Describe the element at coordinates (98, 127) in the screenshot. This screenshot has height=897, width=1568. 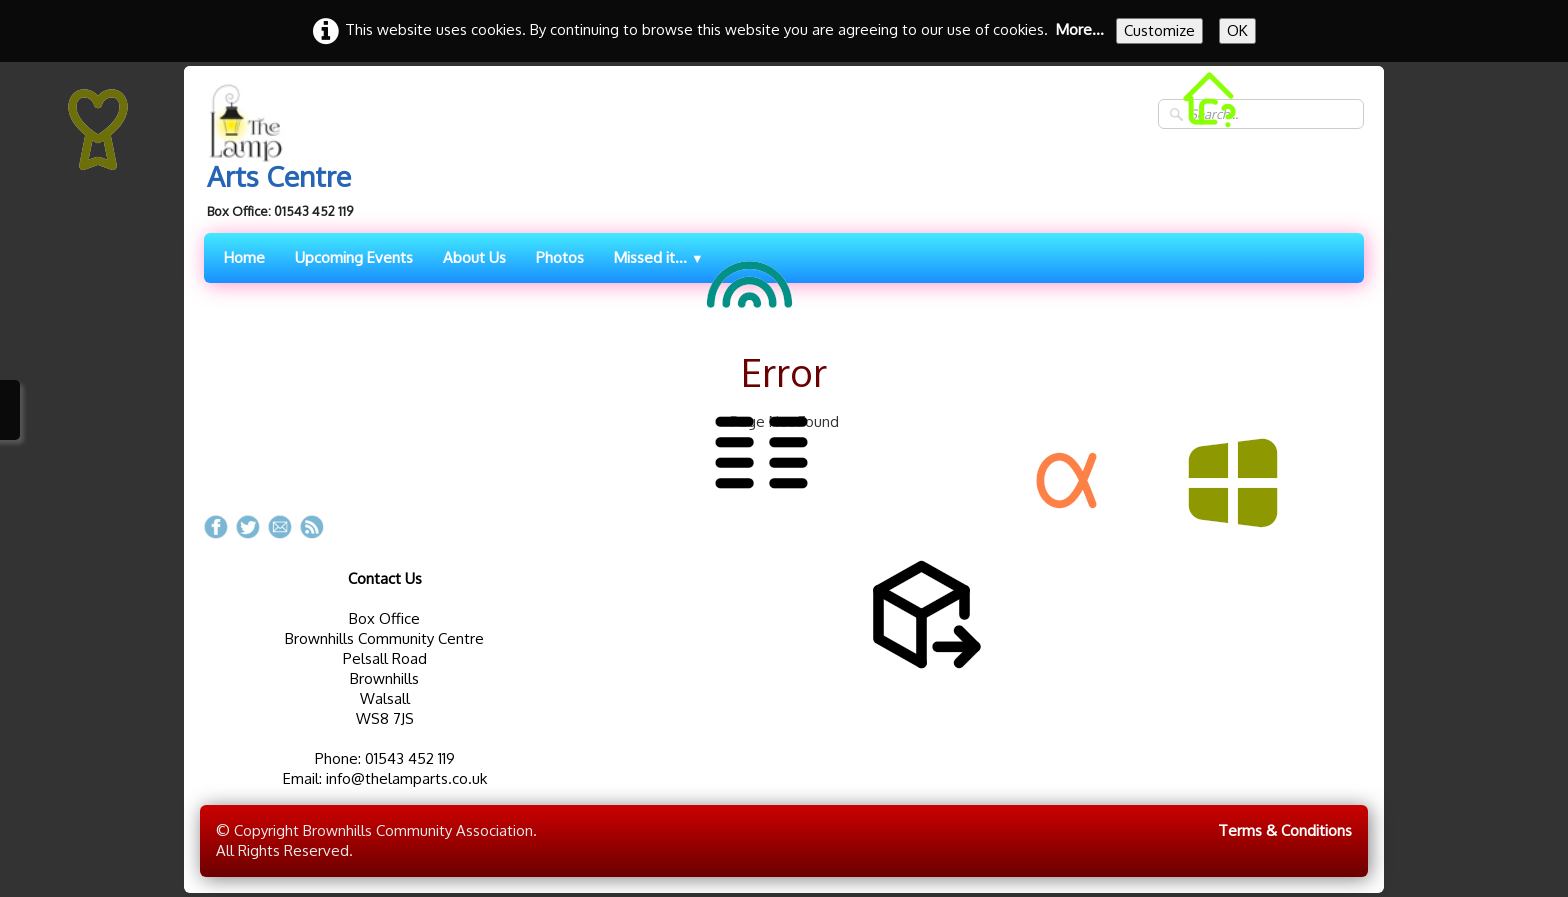
I see `view sponsor tiers and levels` at that location.